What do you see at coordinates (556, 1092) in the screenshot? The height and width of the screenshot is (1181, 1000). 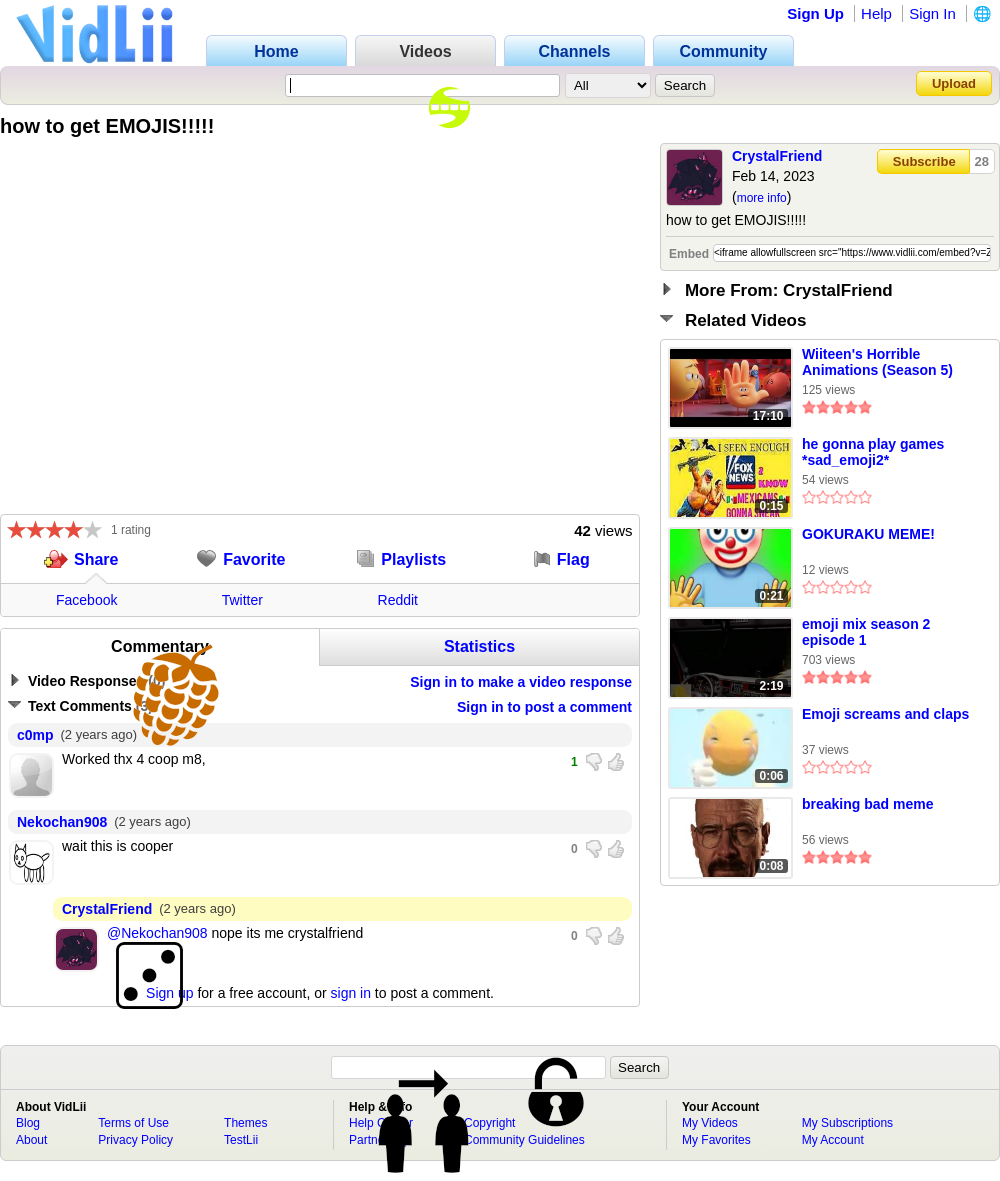 I see `unlocked or unsecured status` at bounding box center [556, 1092].